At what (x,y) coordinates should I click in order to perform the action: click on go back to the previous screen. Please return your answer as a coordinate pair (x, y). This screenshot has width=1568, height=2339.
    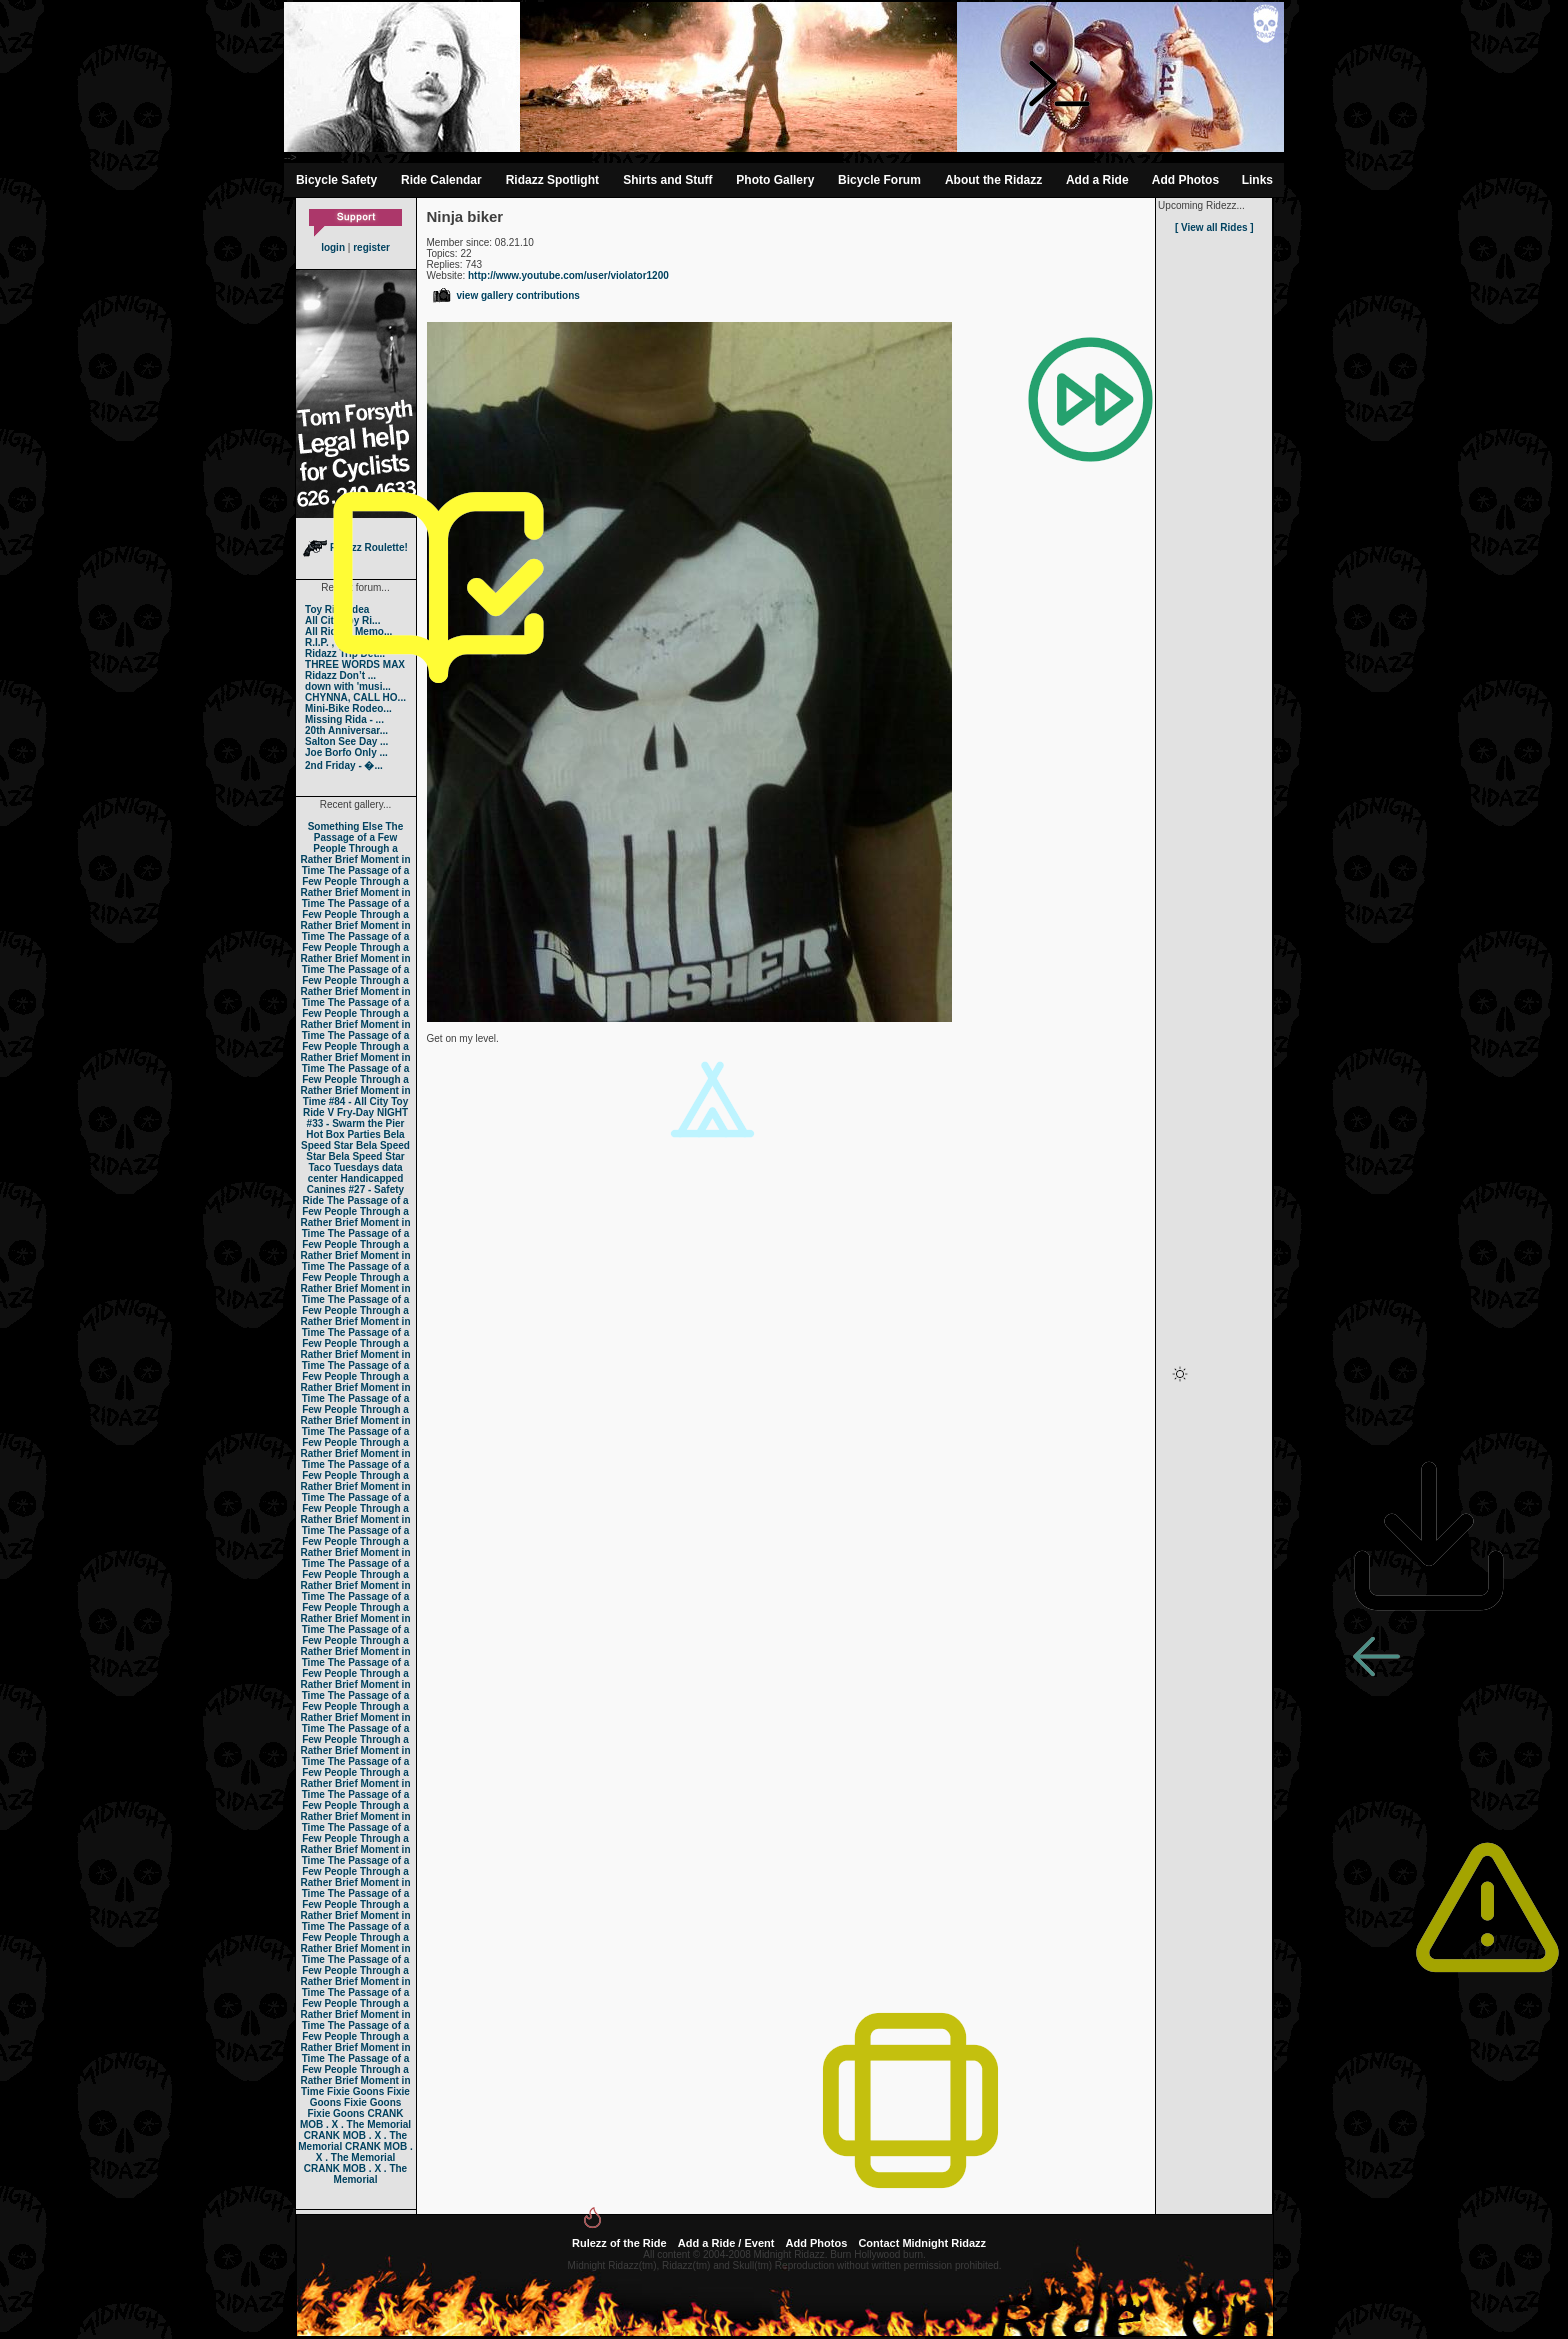
    Looking at the image, I should click on (1376, 1656).